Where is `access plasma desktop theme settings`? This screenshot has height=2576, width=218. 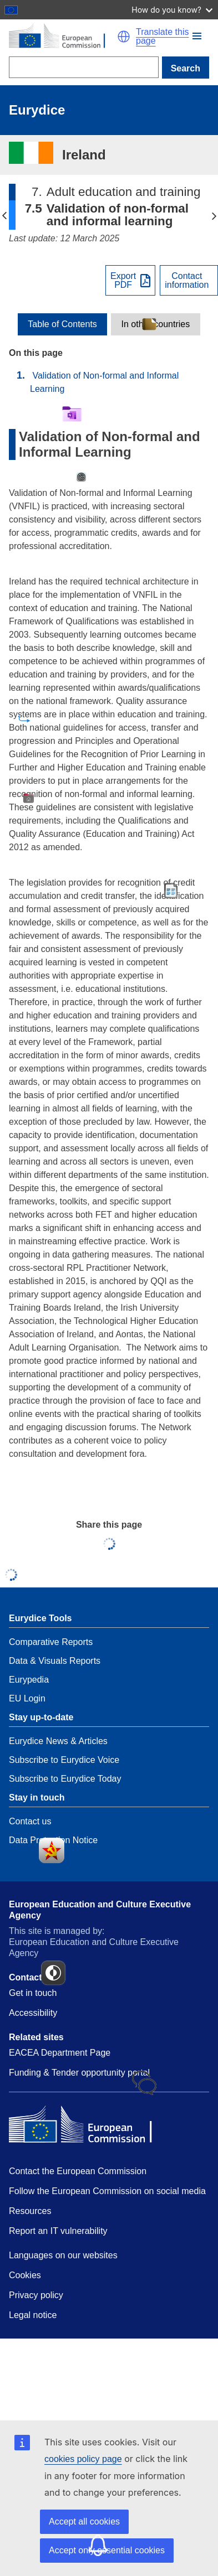
access plasma desktop theme settings is located at coordinates (53, 1973).